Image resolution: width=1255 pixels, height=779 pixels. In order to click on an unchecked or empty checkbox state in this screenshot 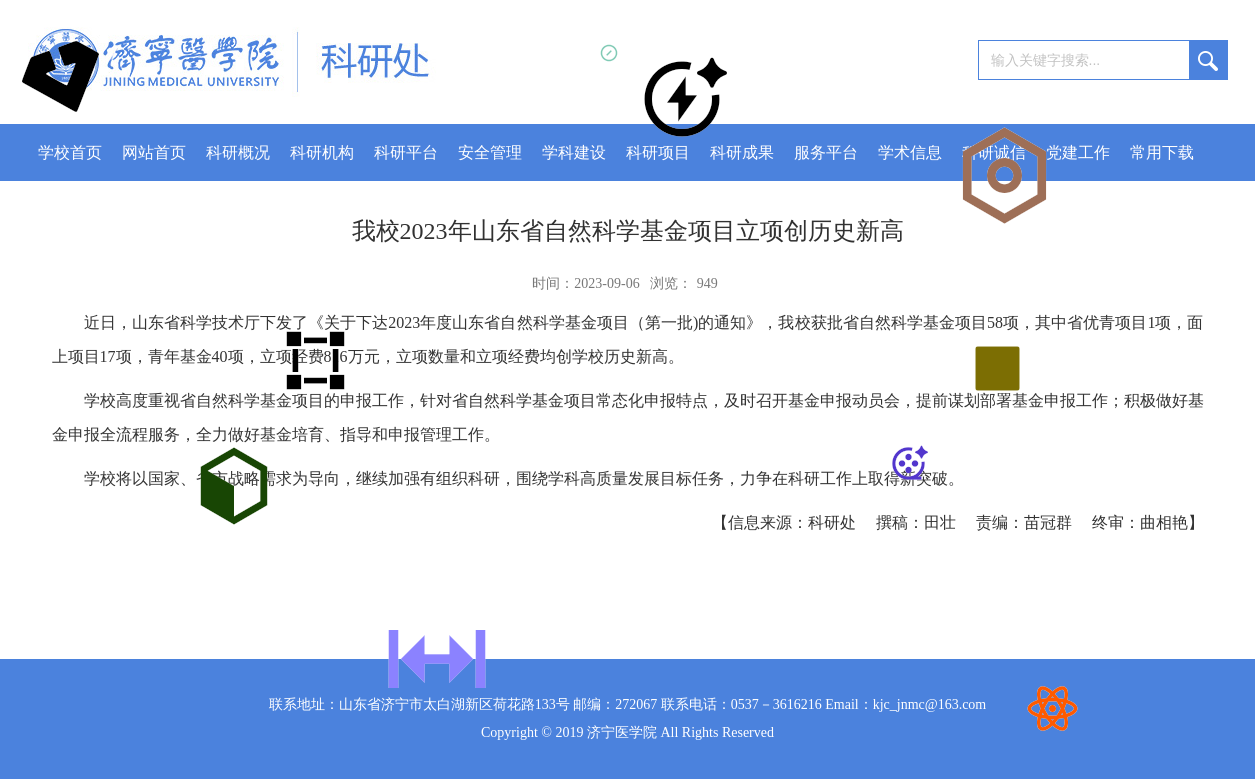, I will do `click(997, 368)`.